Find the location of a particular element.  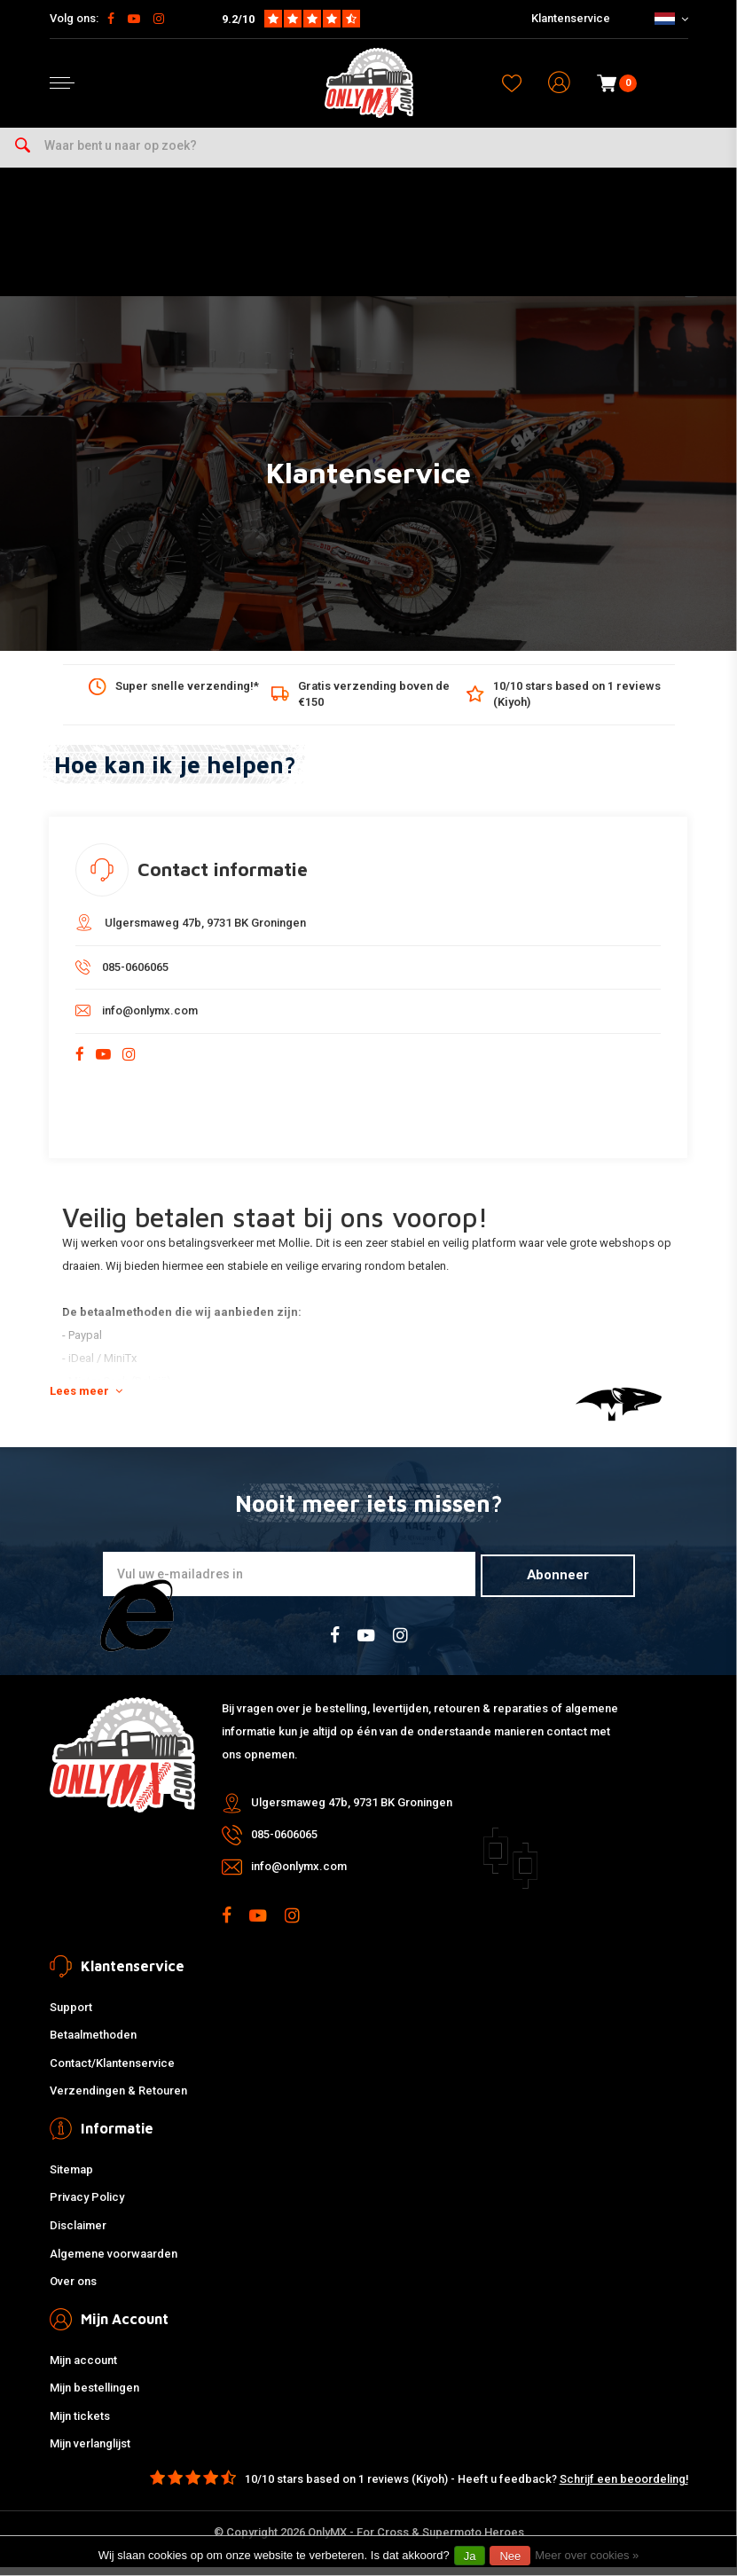

open Internet Explorer browser is located at coordinates (138, 1617).